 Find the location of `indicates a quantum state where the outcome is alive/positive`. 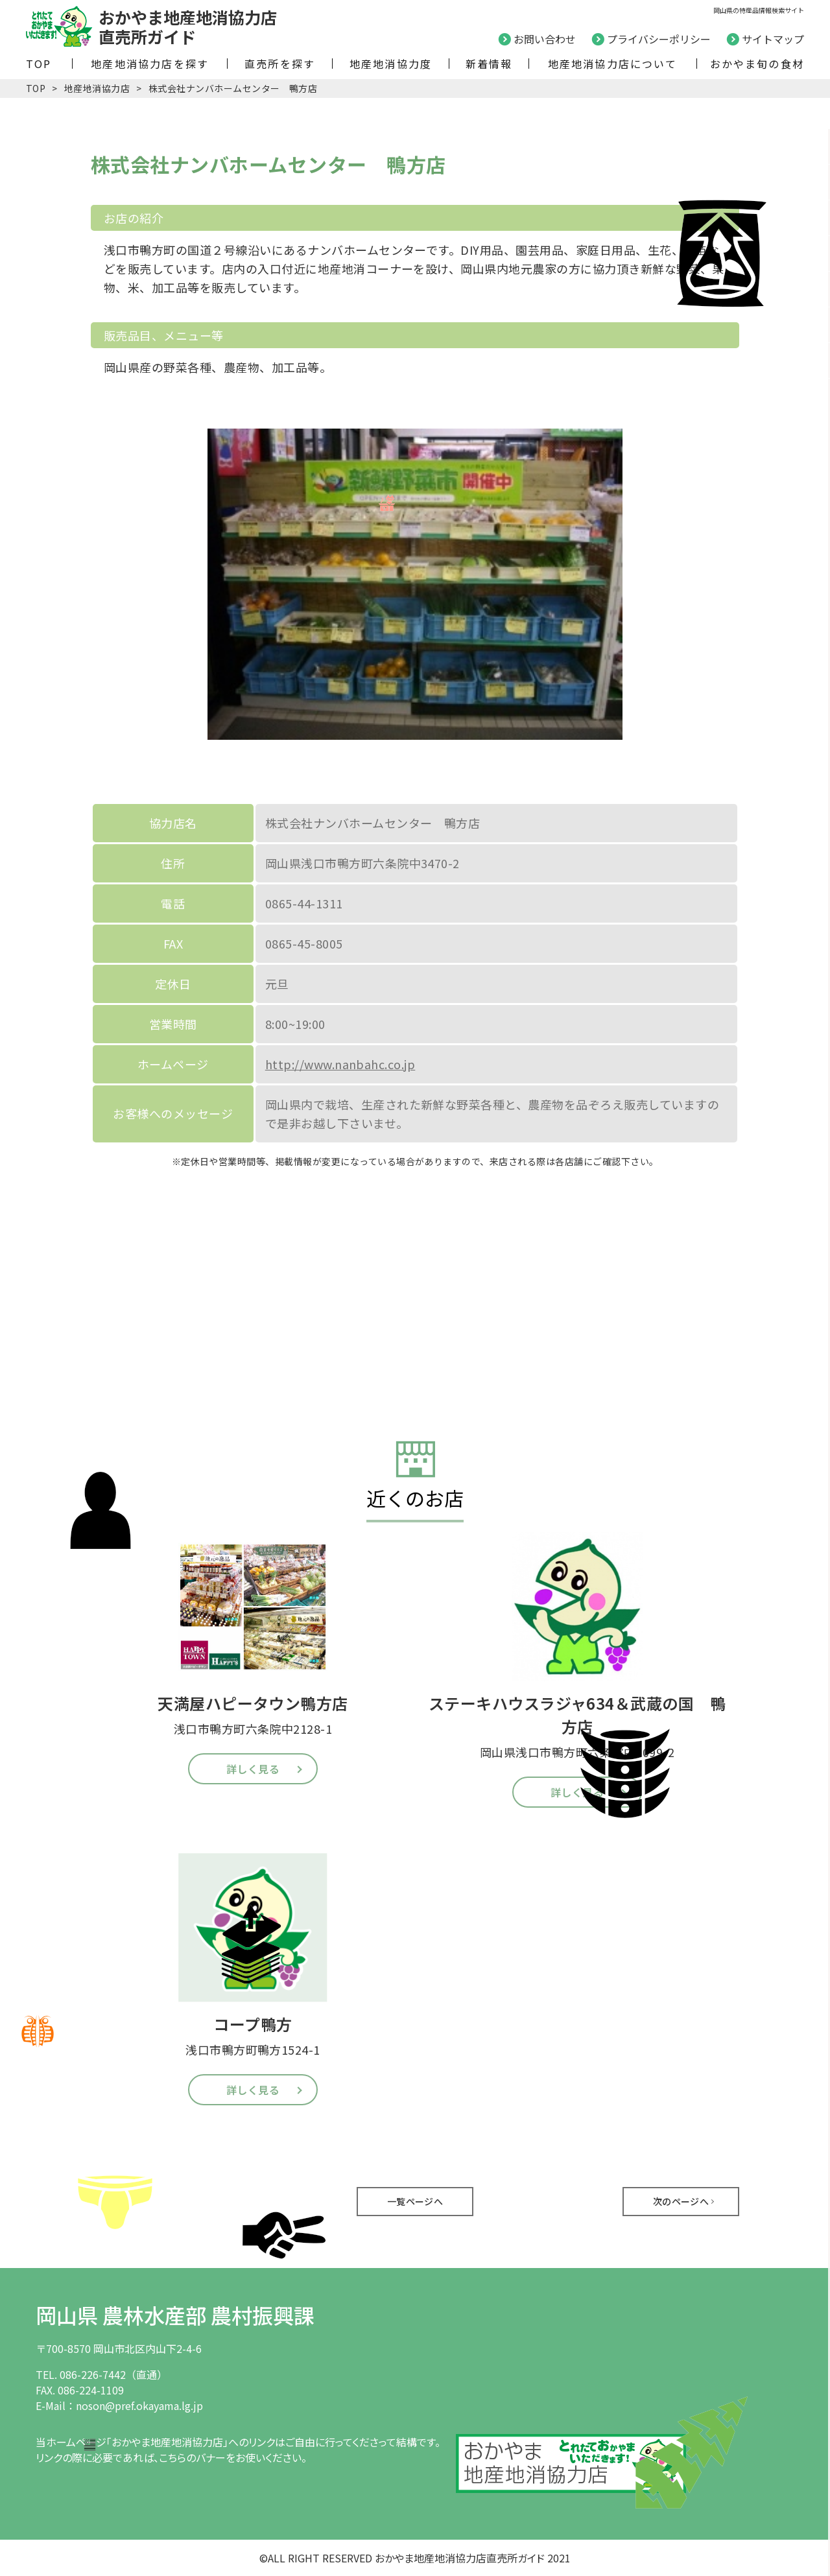

indicates a quantum state where the outcome is alive/positive is located at coordinates (386, 502).